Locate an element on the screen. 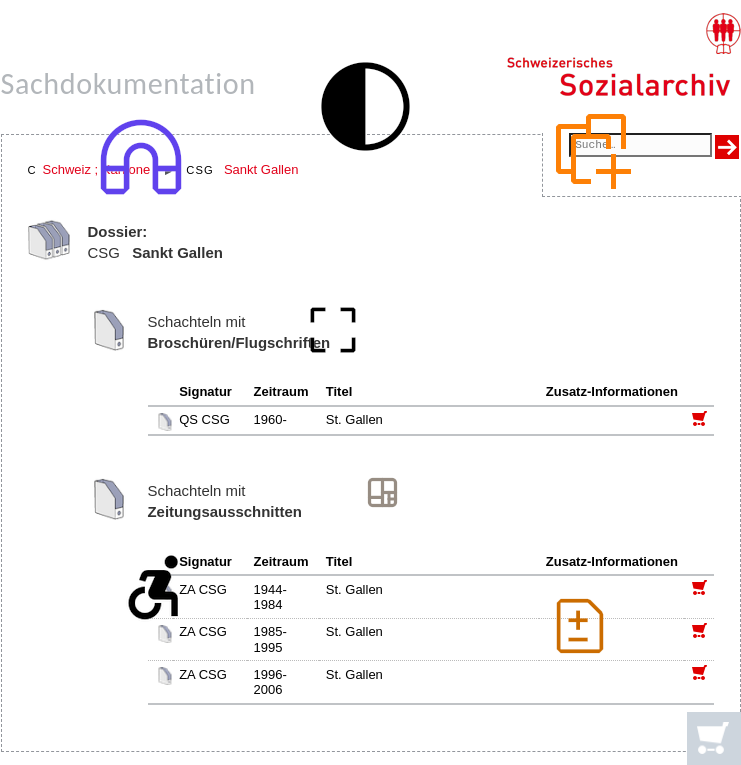  enter fullscreen mode is located at coordinates (333, 330).